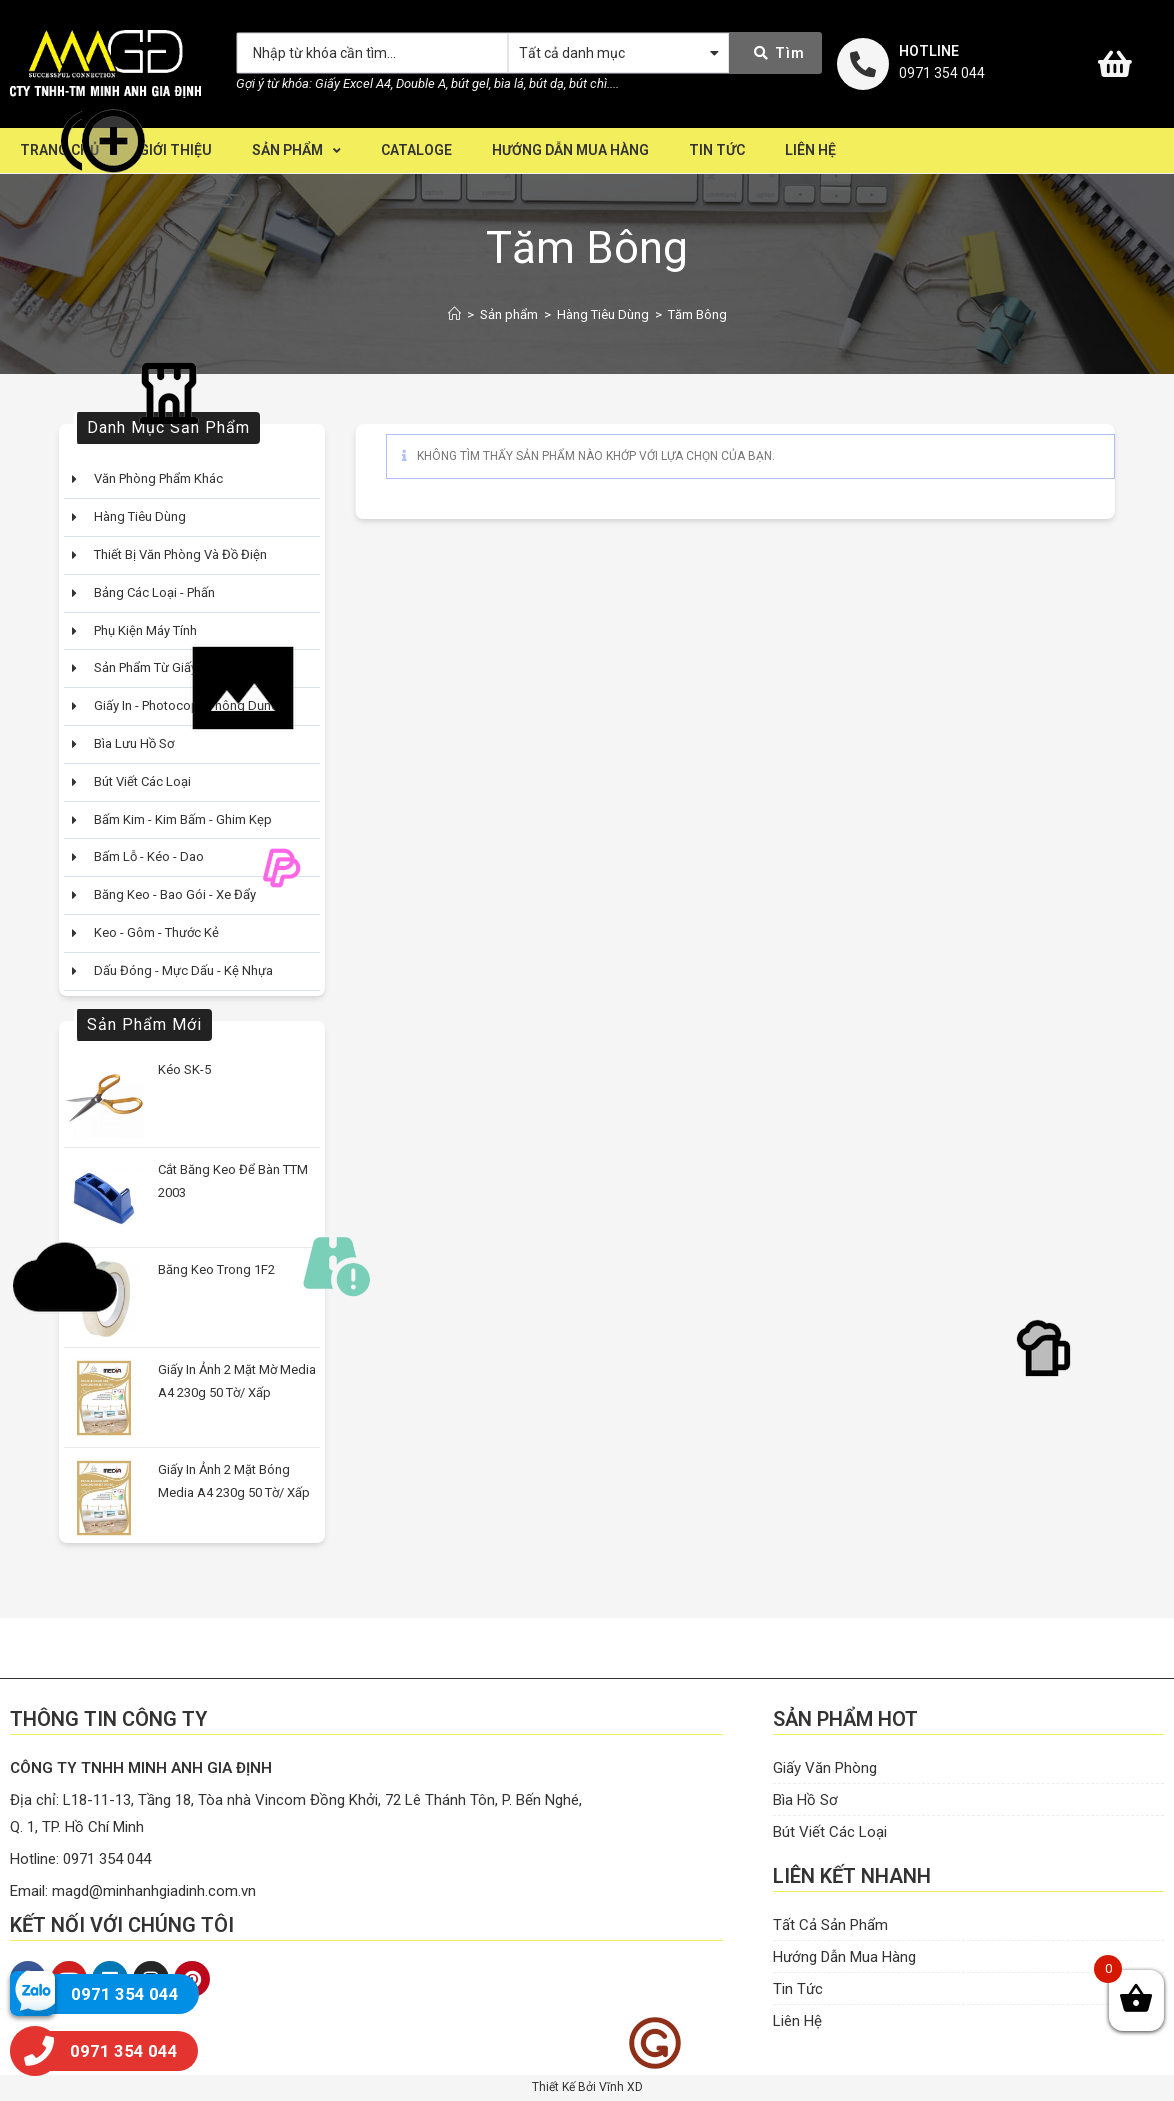 This screenshot has height=2101, width=1174. What do you see at coordinates (169, 392) in the screenshot?
I see `access castle or fortress-themed game content` at bounding box center [169, 392].